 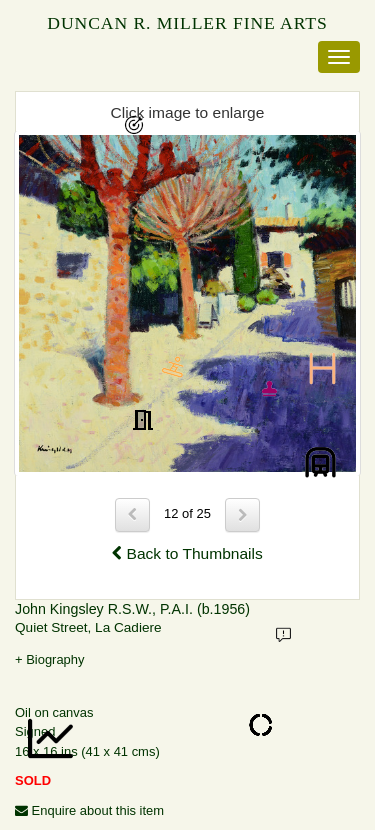 What do you see at coordinates (134, 125) in the screenshot?
I see `set or view your goals` at bounding box center [134, 125].